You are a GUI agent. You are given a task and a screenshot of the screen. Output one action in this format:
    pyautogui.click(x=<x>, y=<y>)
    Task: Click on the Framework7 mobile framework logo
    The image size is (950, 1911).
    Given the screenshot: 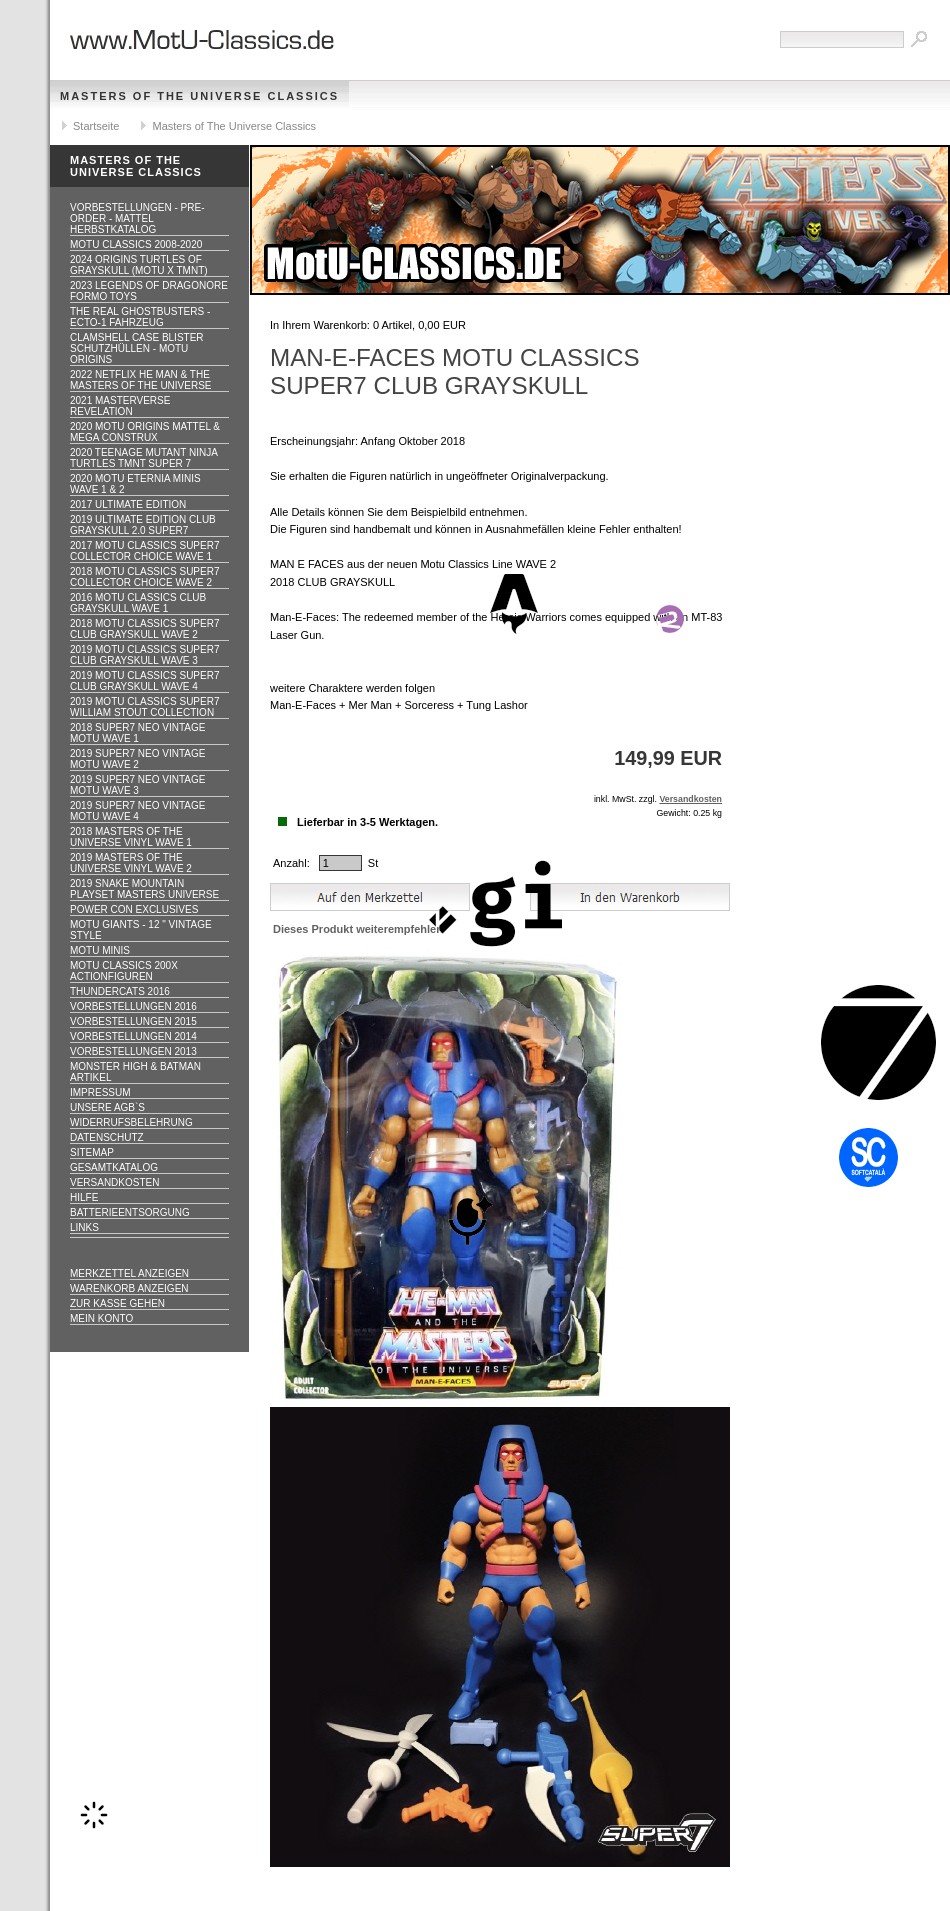 What is the action you would take?
    pyautogui.click(x=878, y=1042)
    